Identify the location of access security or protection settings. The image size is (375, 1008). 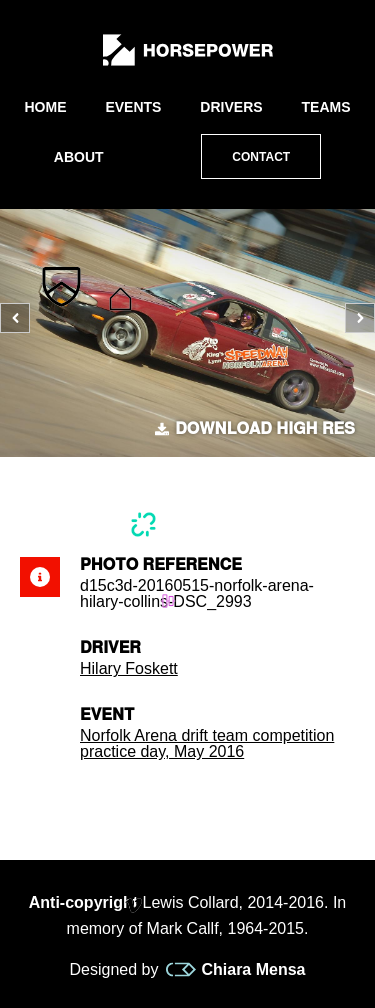
(61, 284).